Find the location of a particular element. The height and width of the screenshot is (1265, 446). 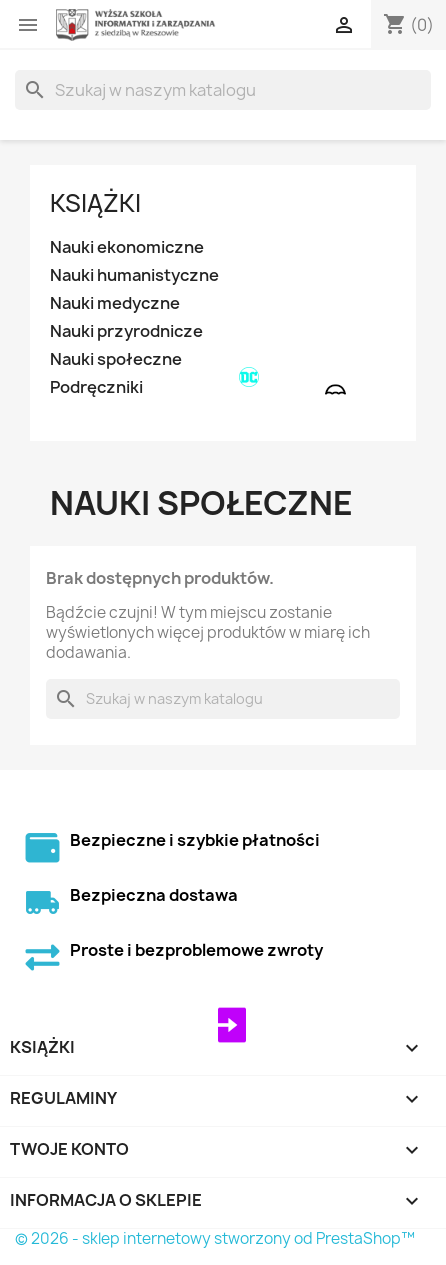

DC Entertainment logo is located at coordinates (249, 377).